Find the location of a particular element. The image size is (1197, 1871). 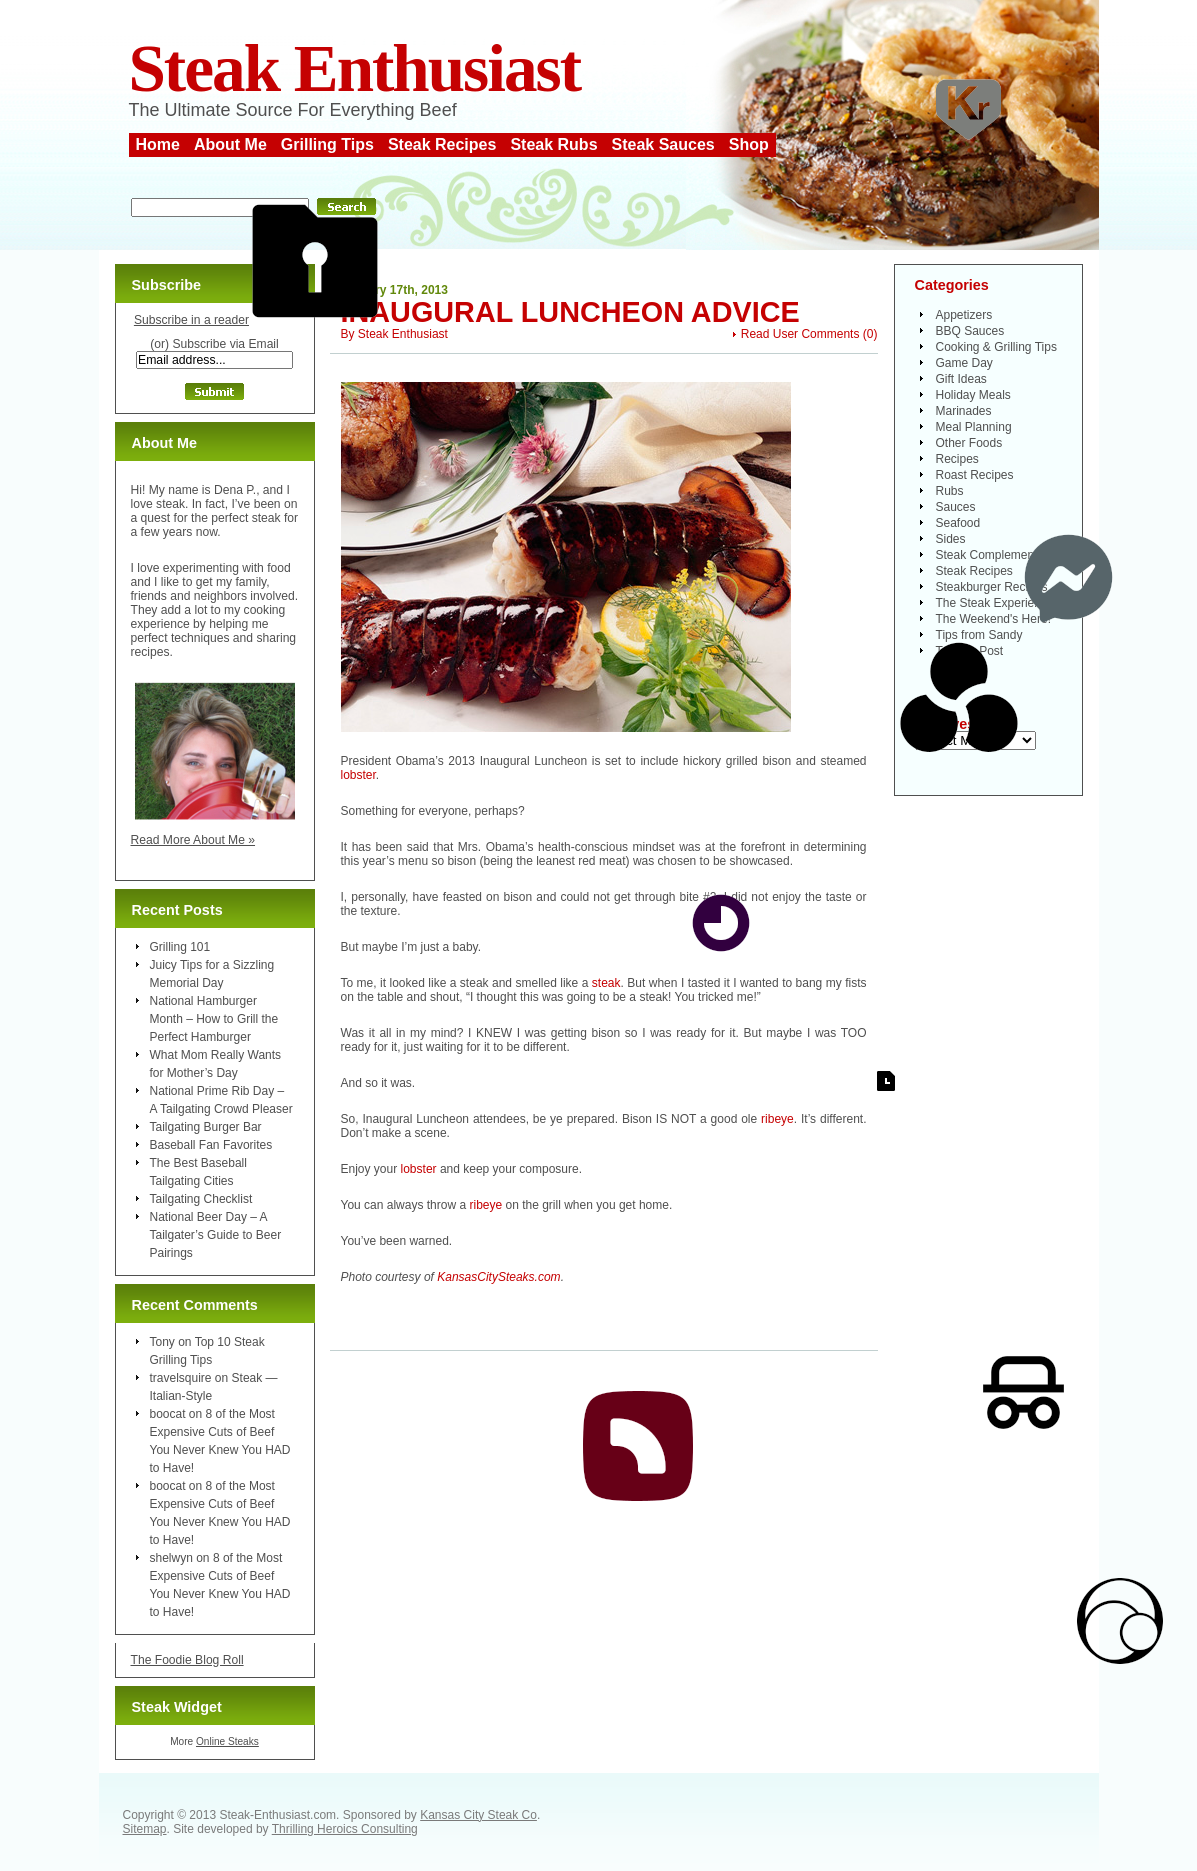

open facebook messenger is located at coordinates (1068, 578).